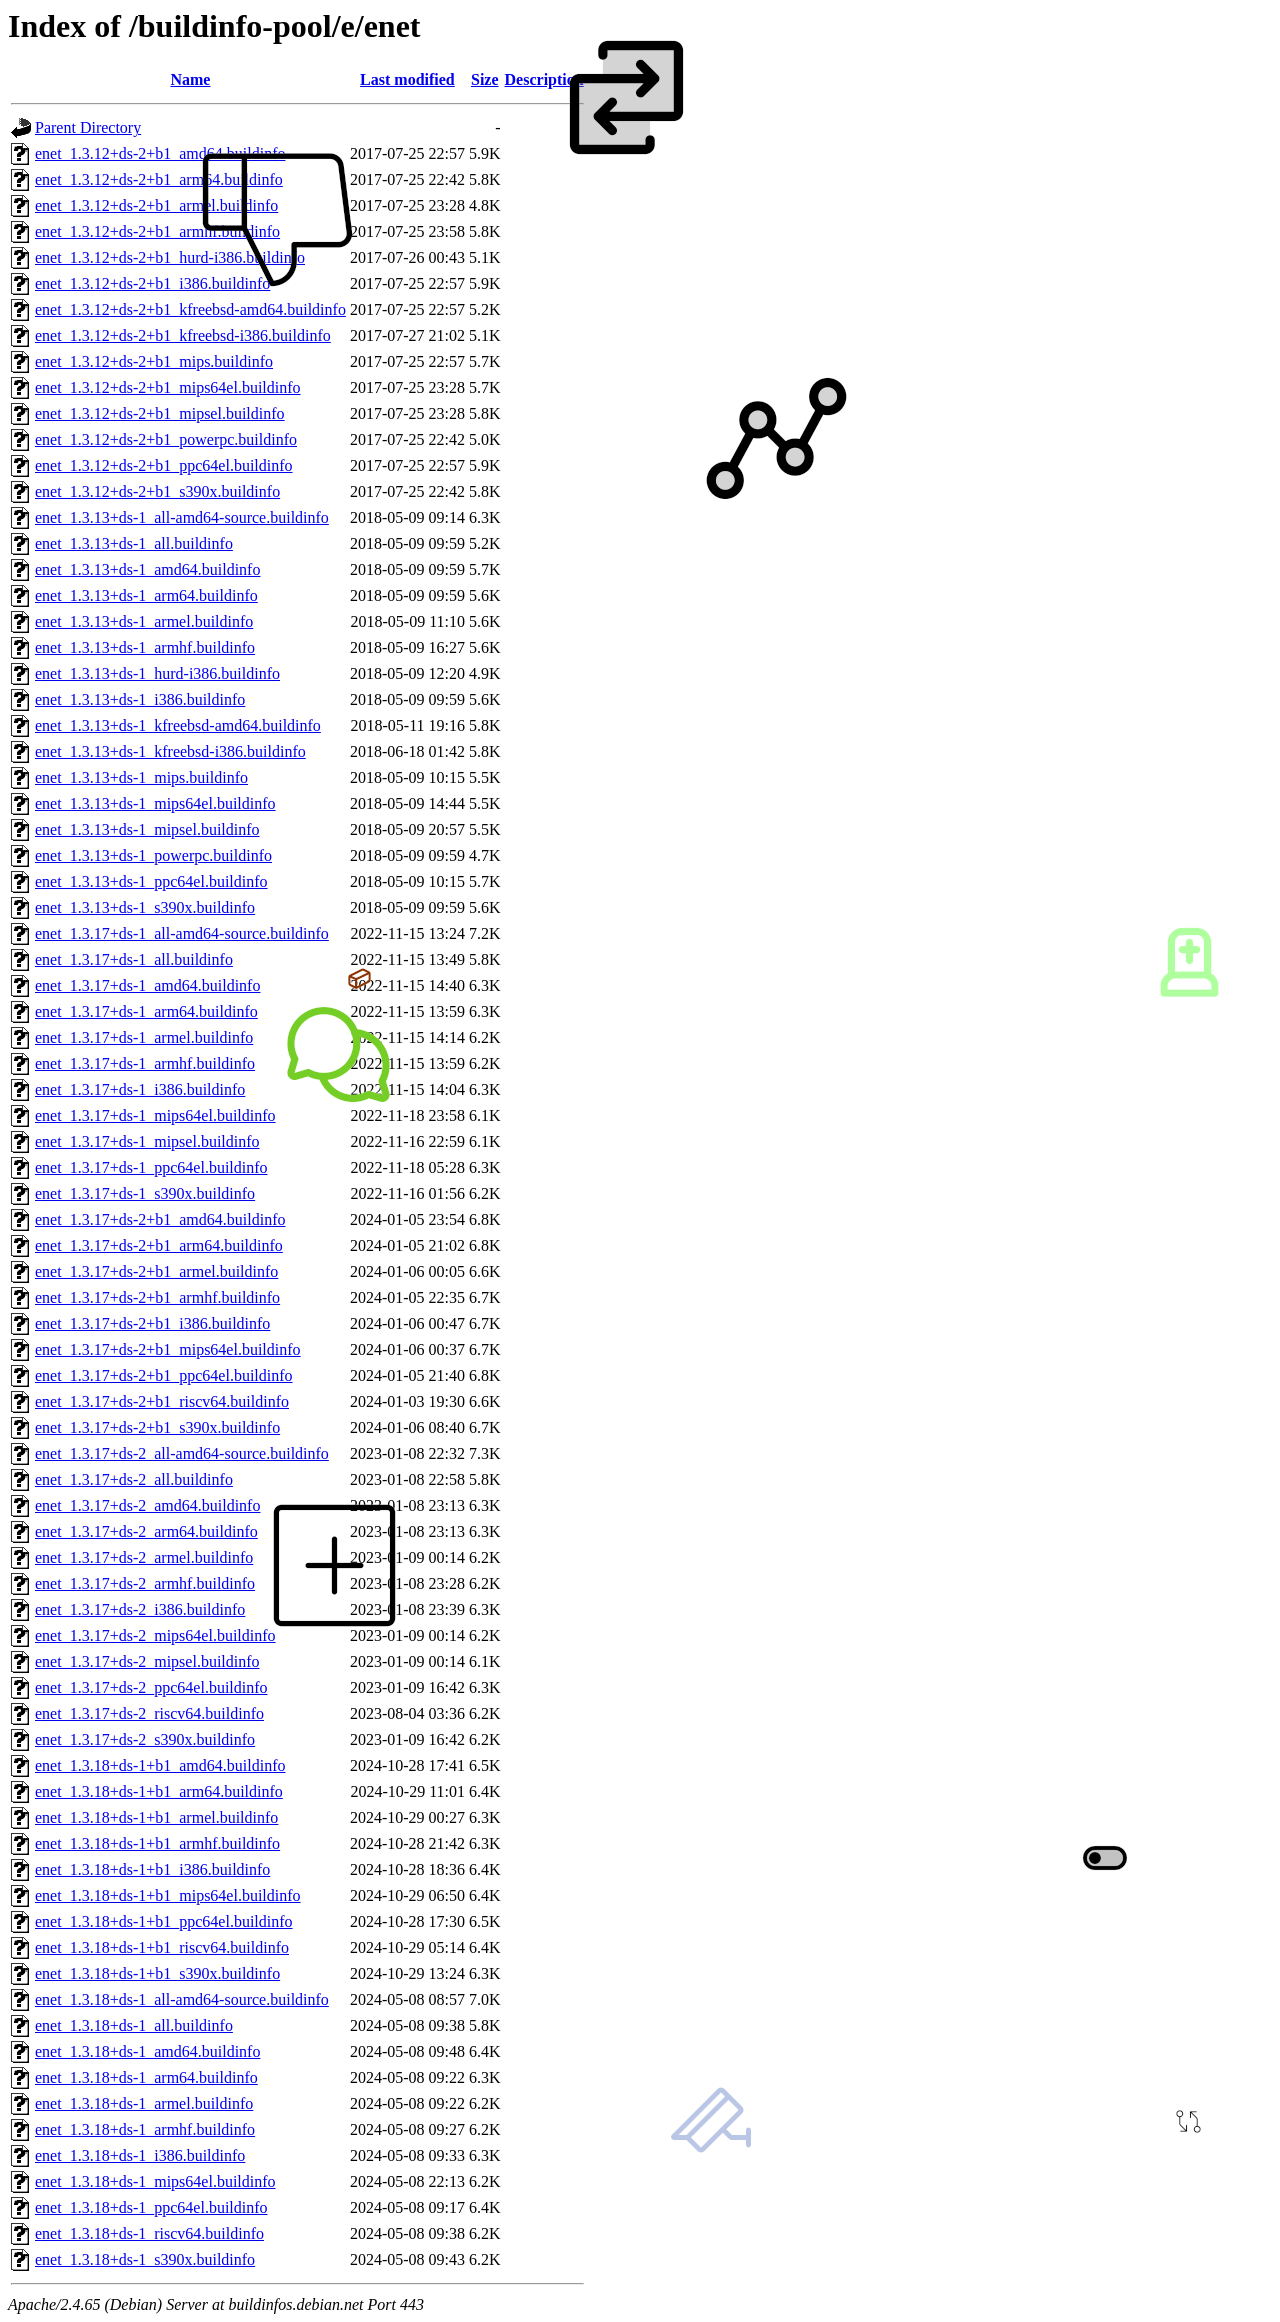  Describe the element at coordinates (1188, 2121) in the screenshot. I see `view file differences in version control` at that location.